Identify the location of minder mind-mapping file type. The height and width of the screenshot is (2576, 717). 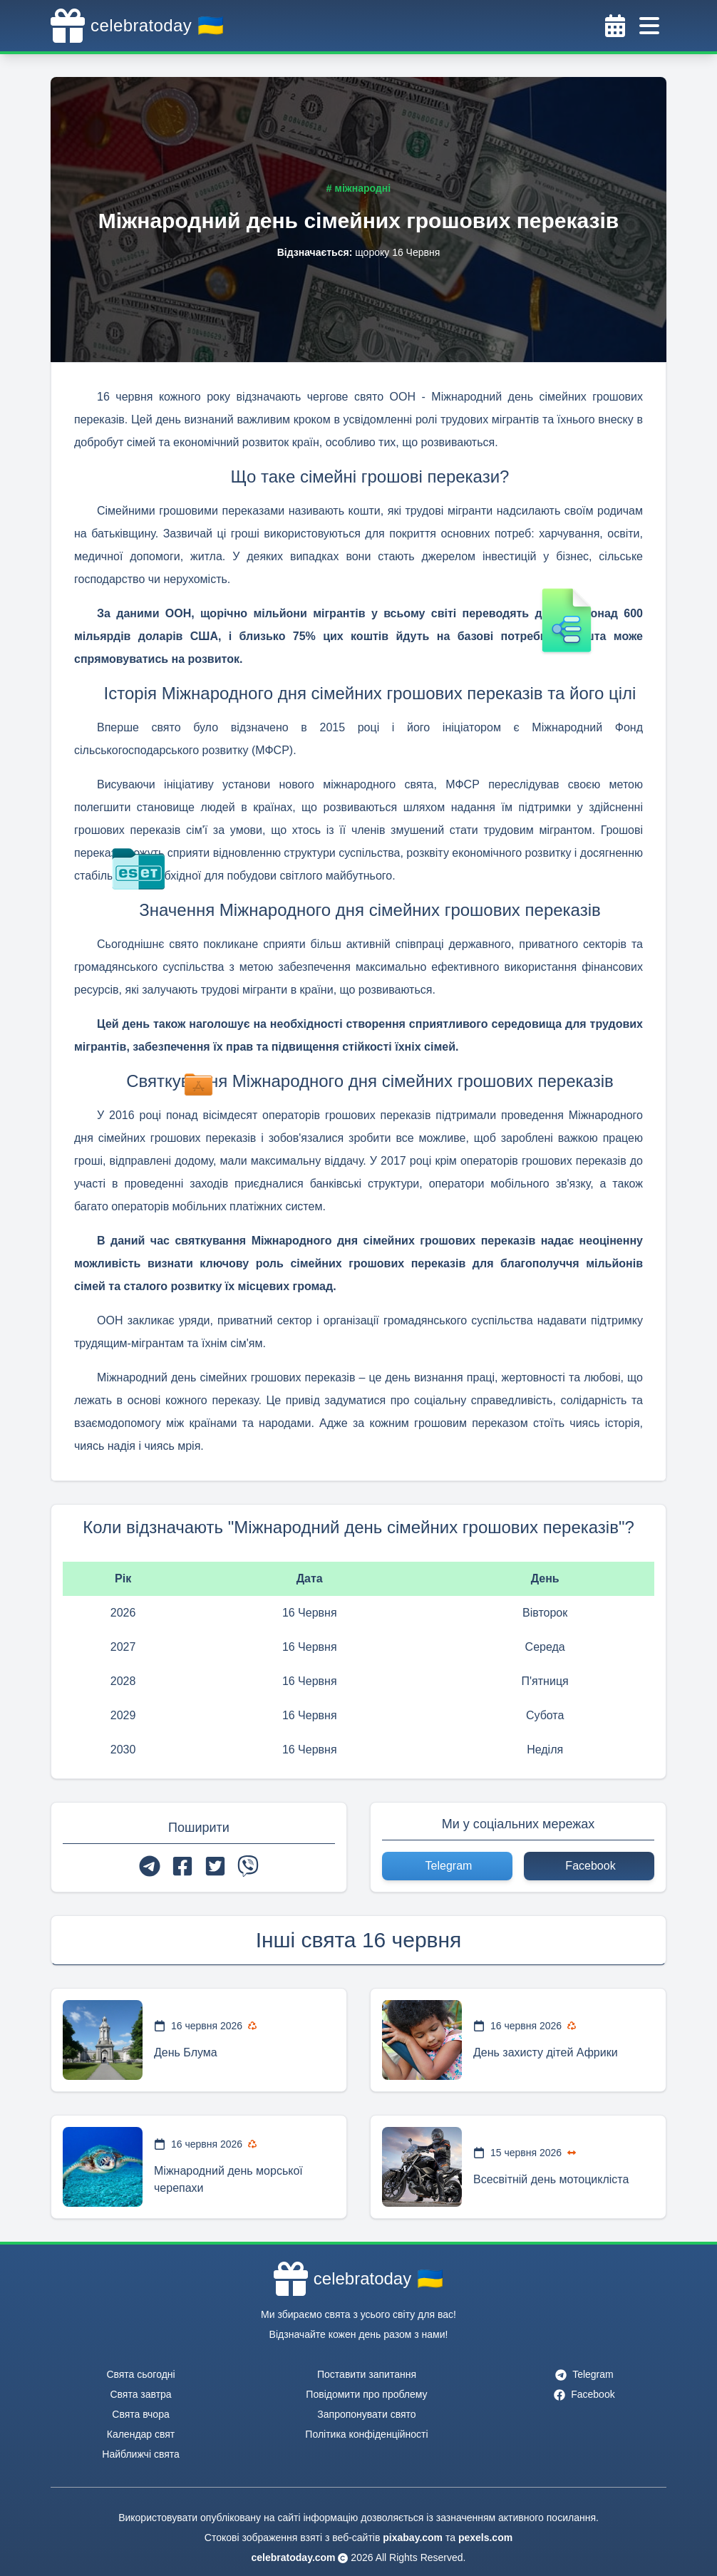
(567, 622).